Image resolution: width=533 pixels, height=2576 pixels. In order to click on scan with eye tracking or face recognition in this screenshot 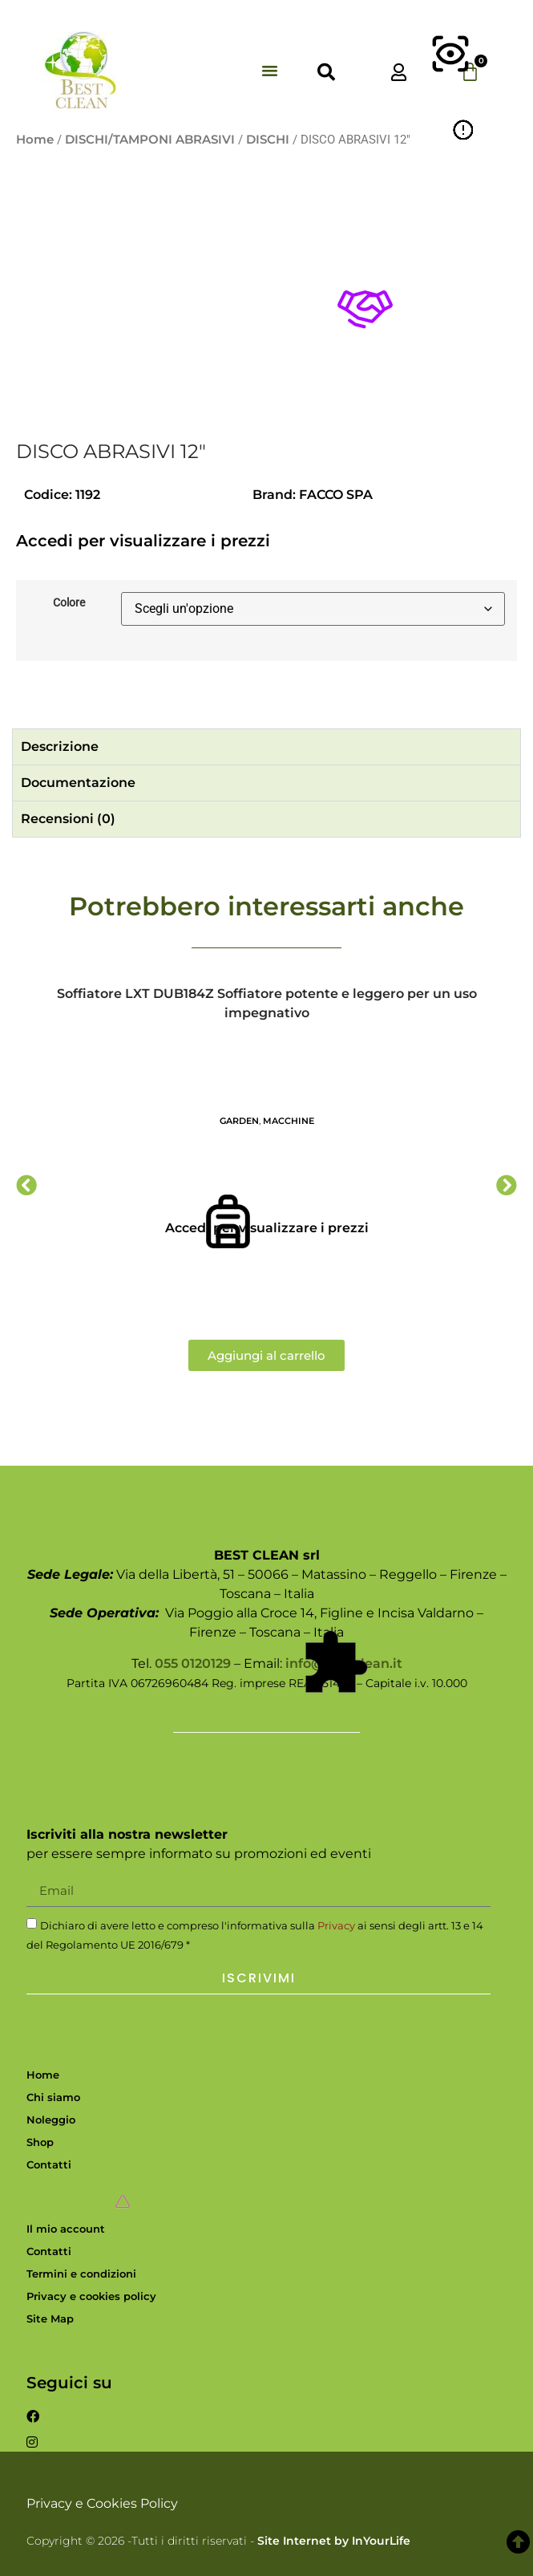, I will do `click(450, 54)`.